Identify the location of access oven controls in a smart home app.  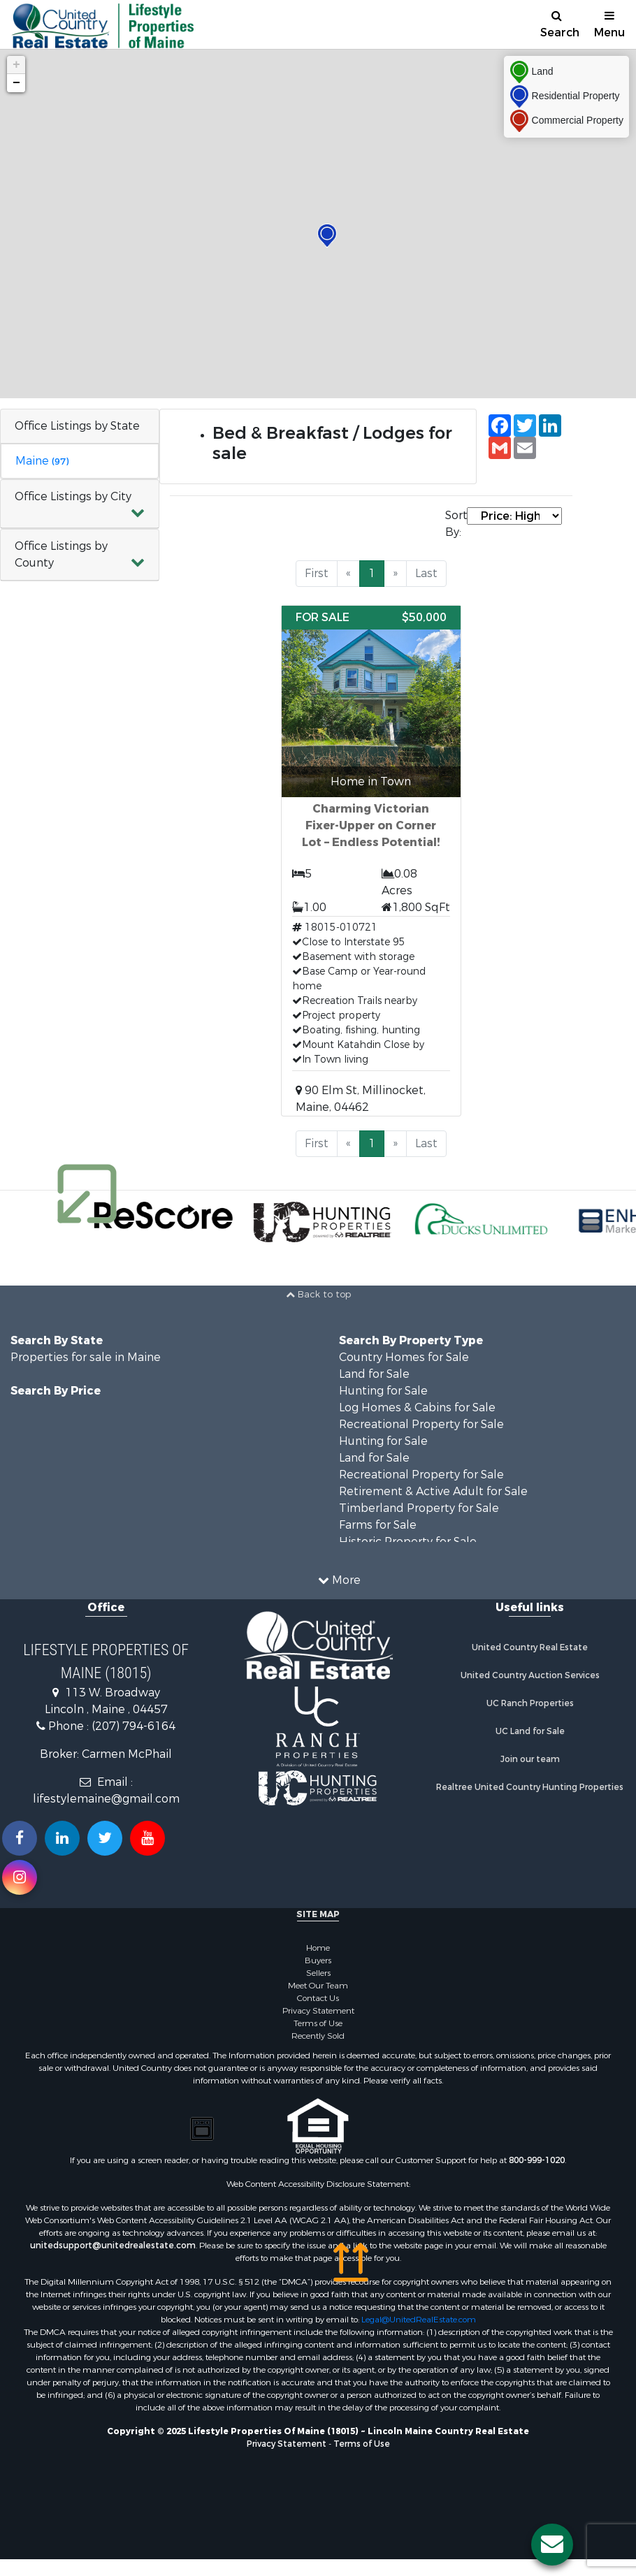
(202, 2129).